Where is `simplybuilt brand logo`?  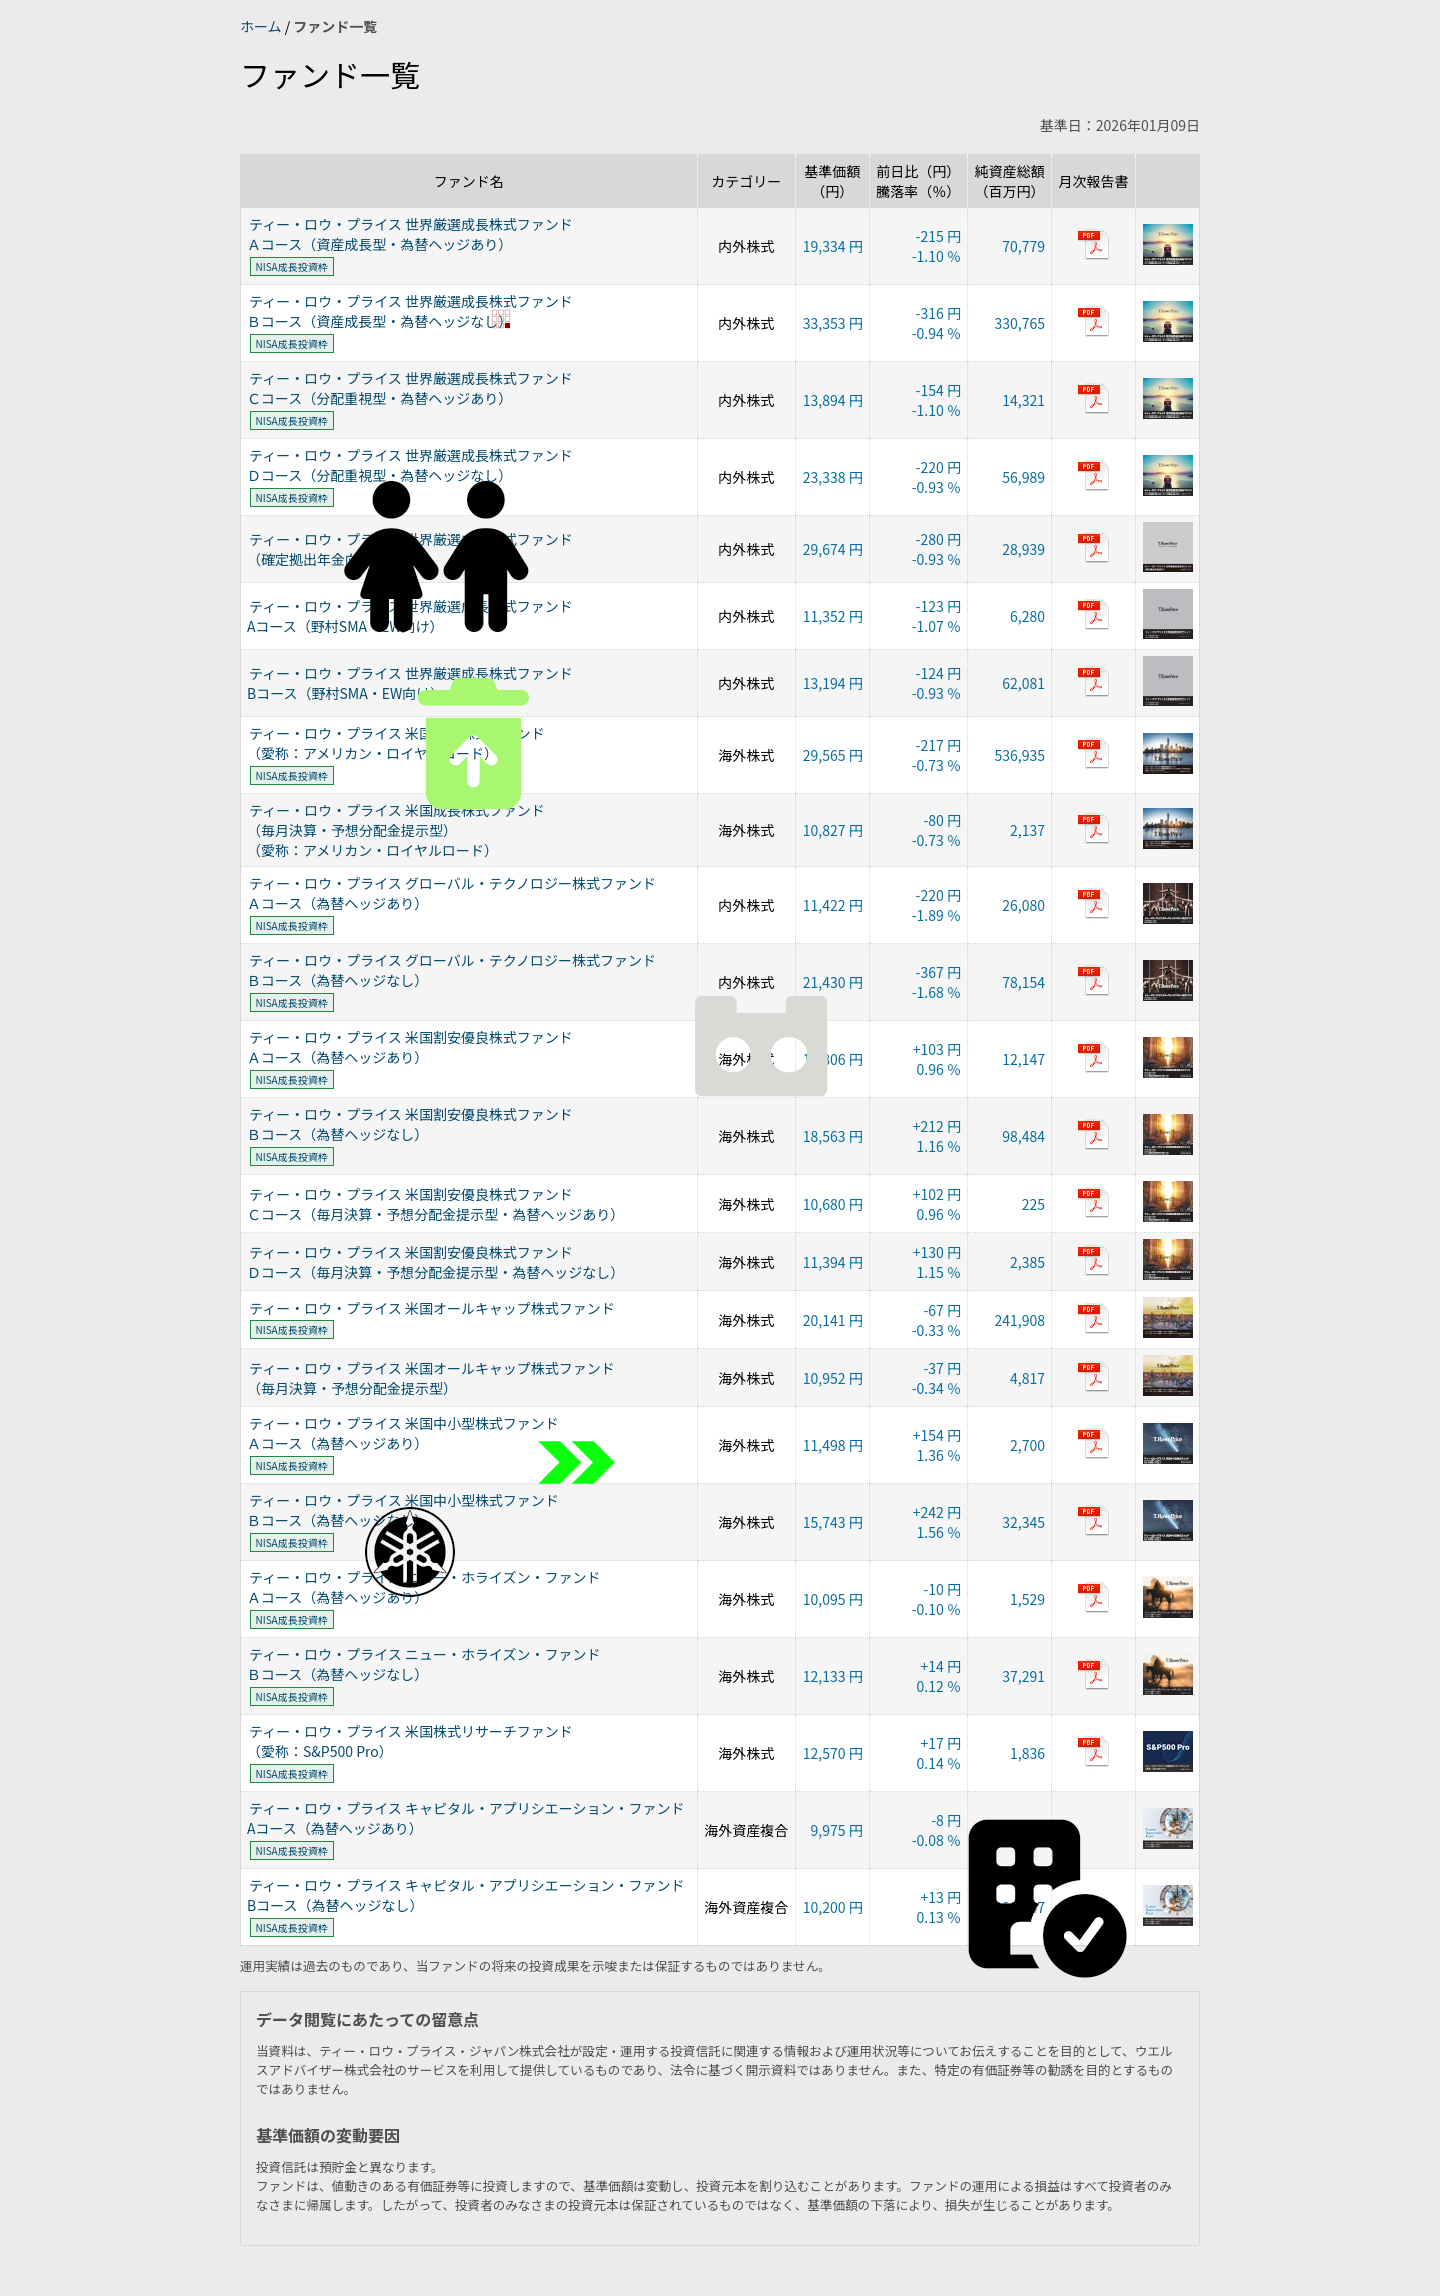 simplybuilt brand logo is located at coordinates (761, 1046).